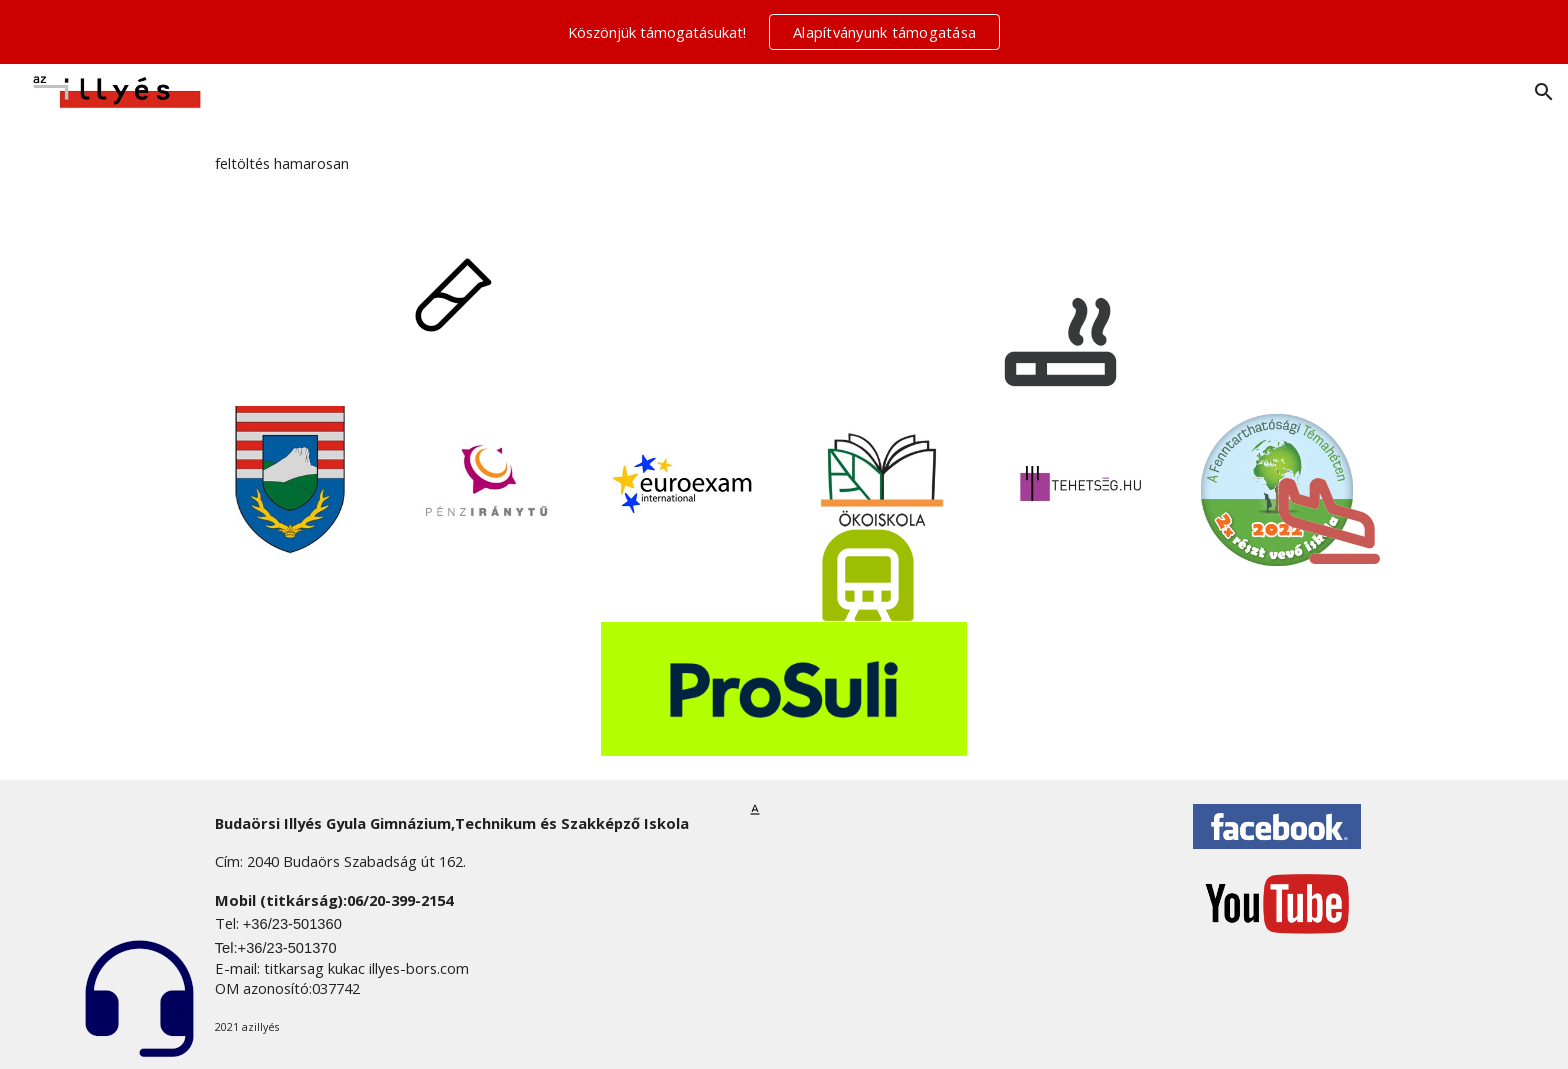 The image size is (1568, 1069). Describe the element at coordinates (452, 295) in the screenshot. I see `access lab or experimental features` at that location.